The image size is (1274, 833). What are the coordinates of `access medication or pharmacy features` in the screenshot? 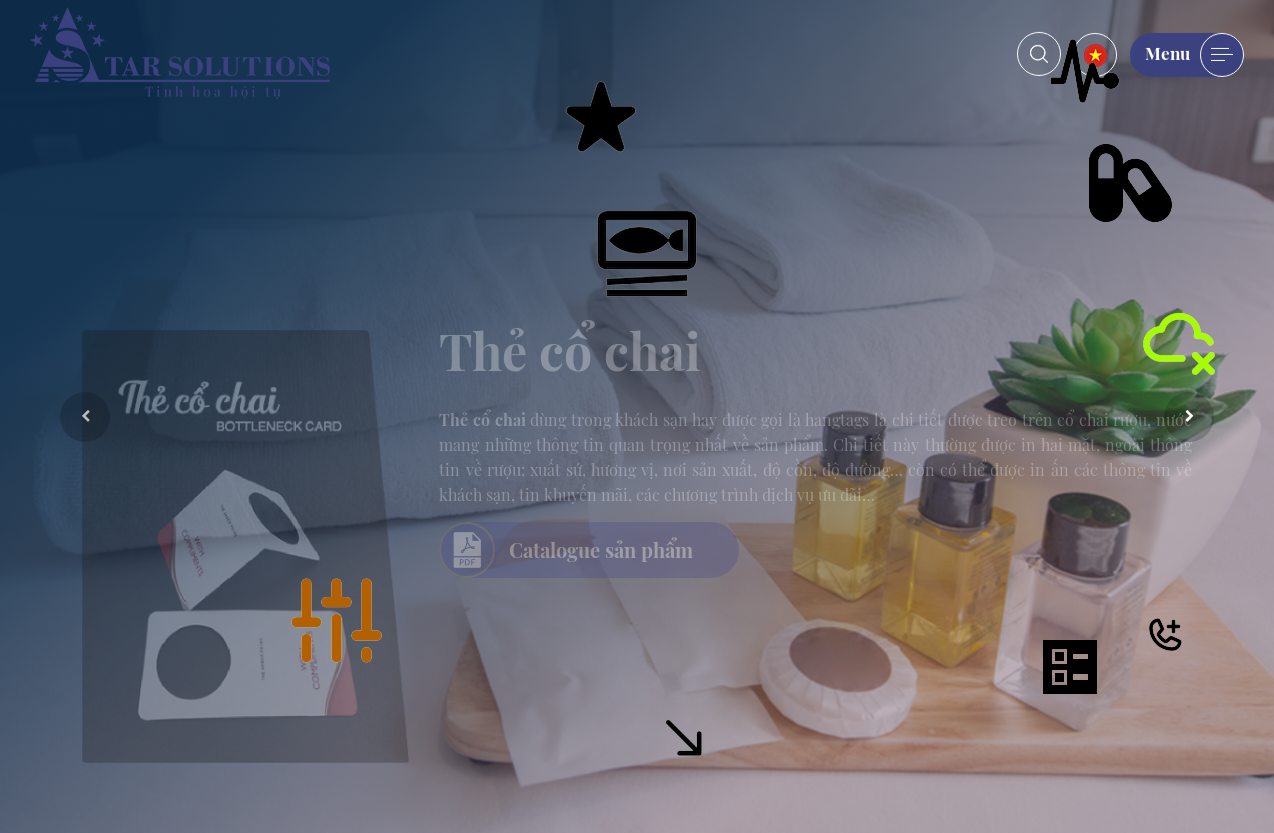 It's located at (1128, 183).